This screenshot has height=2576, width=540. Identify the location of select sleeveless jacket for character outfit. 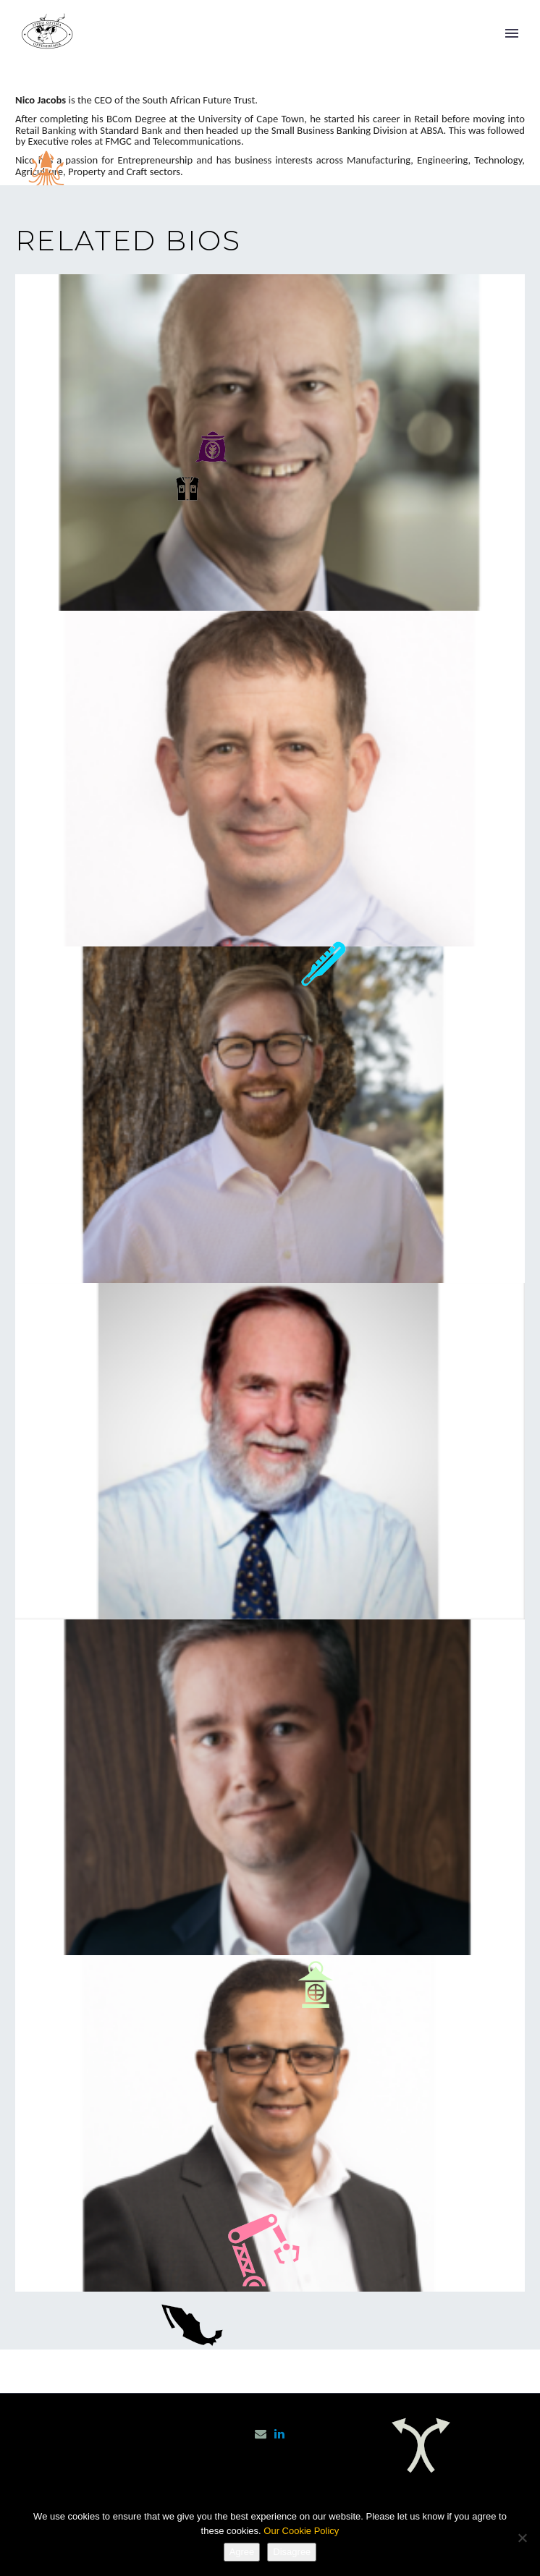
(187, 488).